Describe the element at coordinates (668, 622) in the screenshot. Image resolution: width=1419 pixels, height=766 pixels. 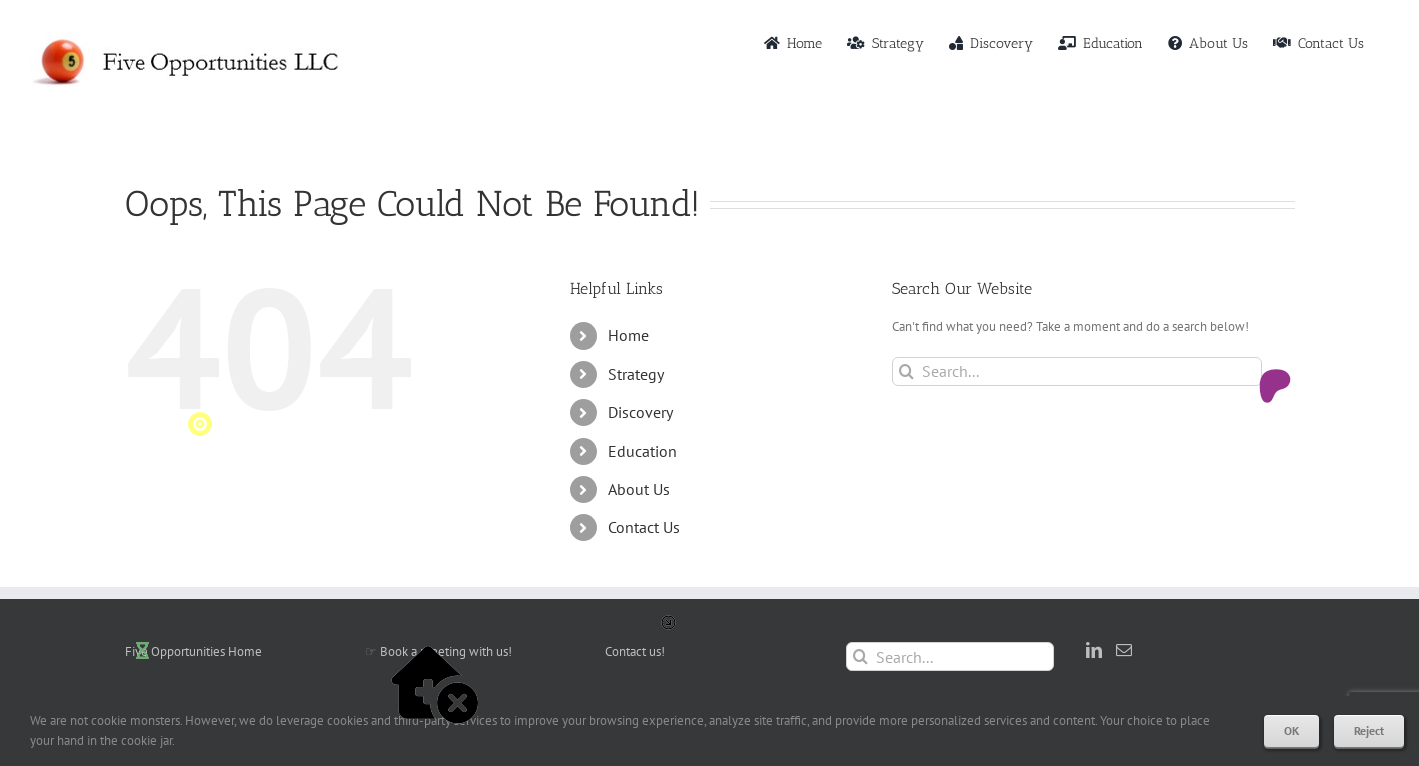
I see `navigate to the next section below` at that location.